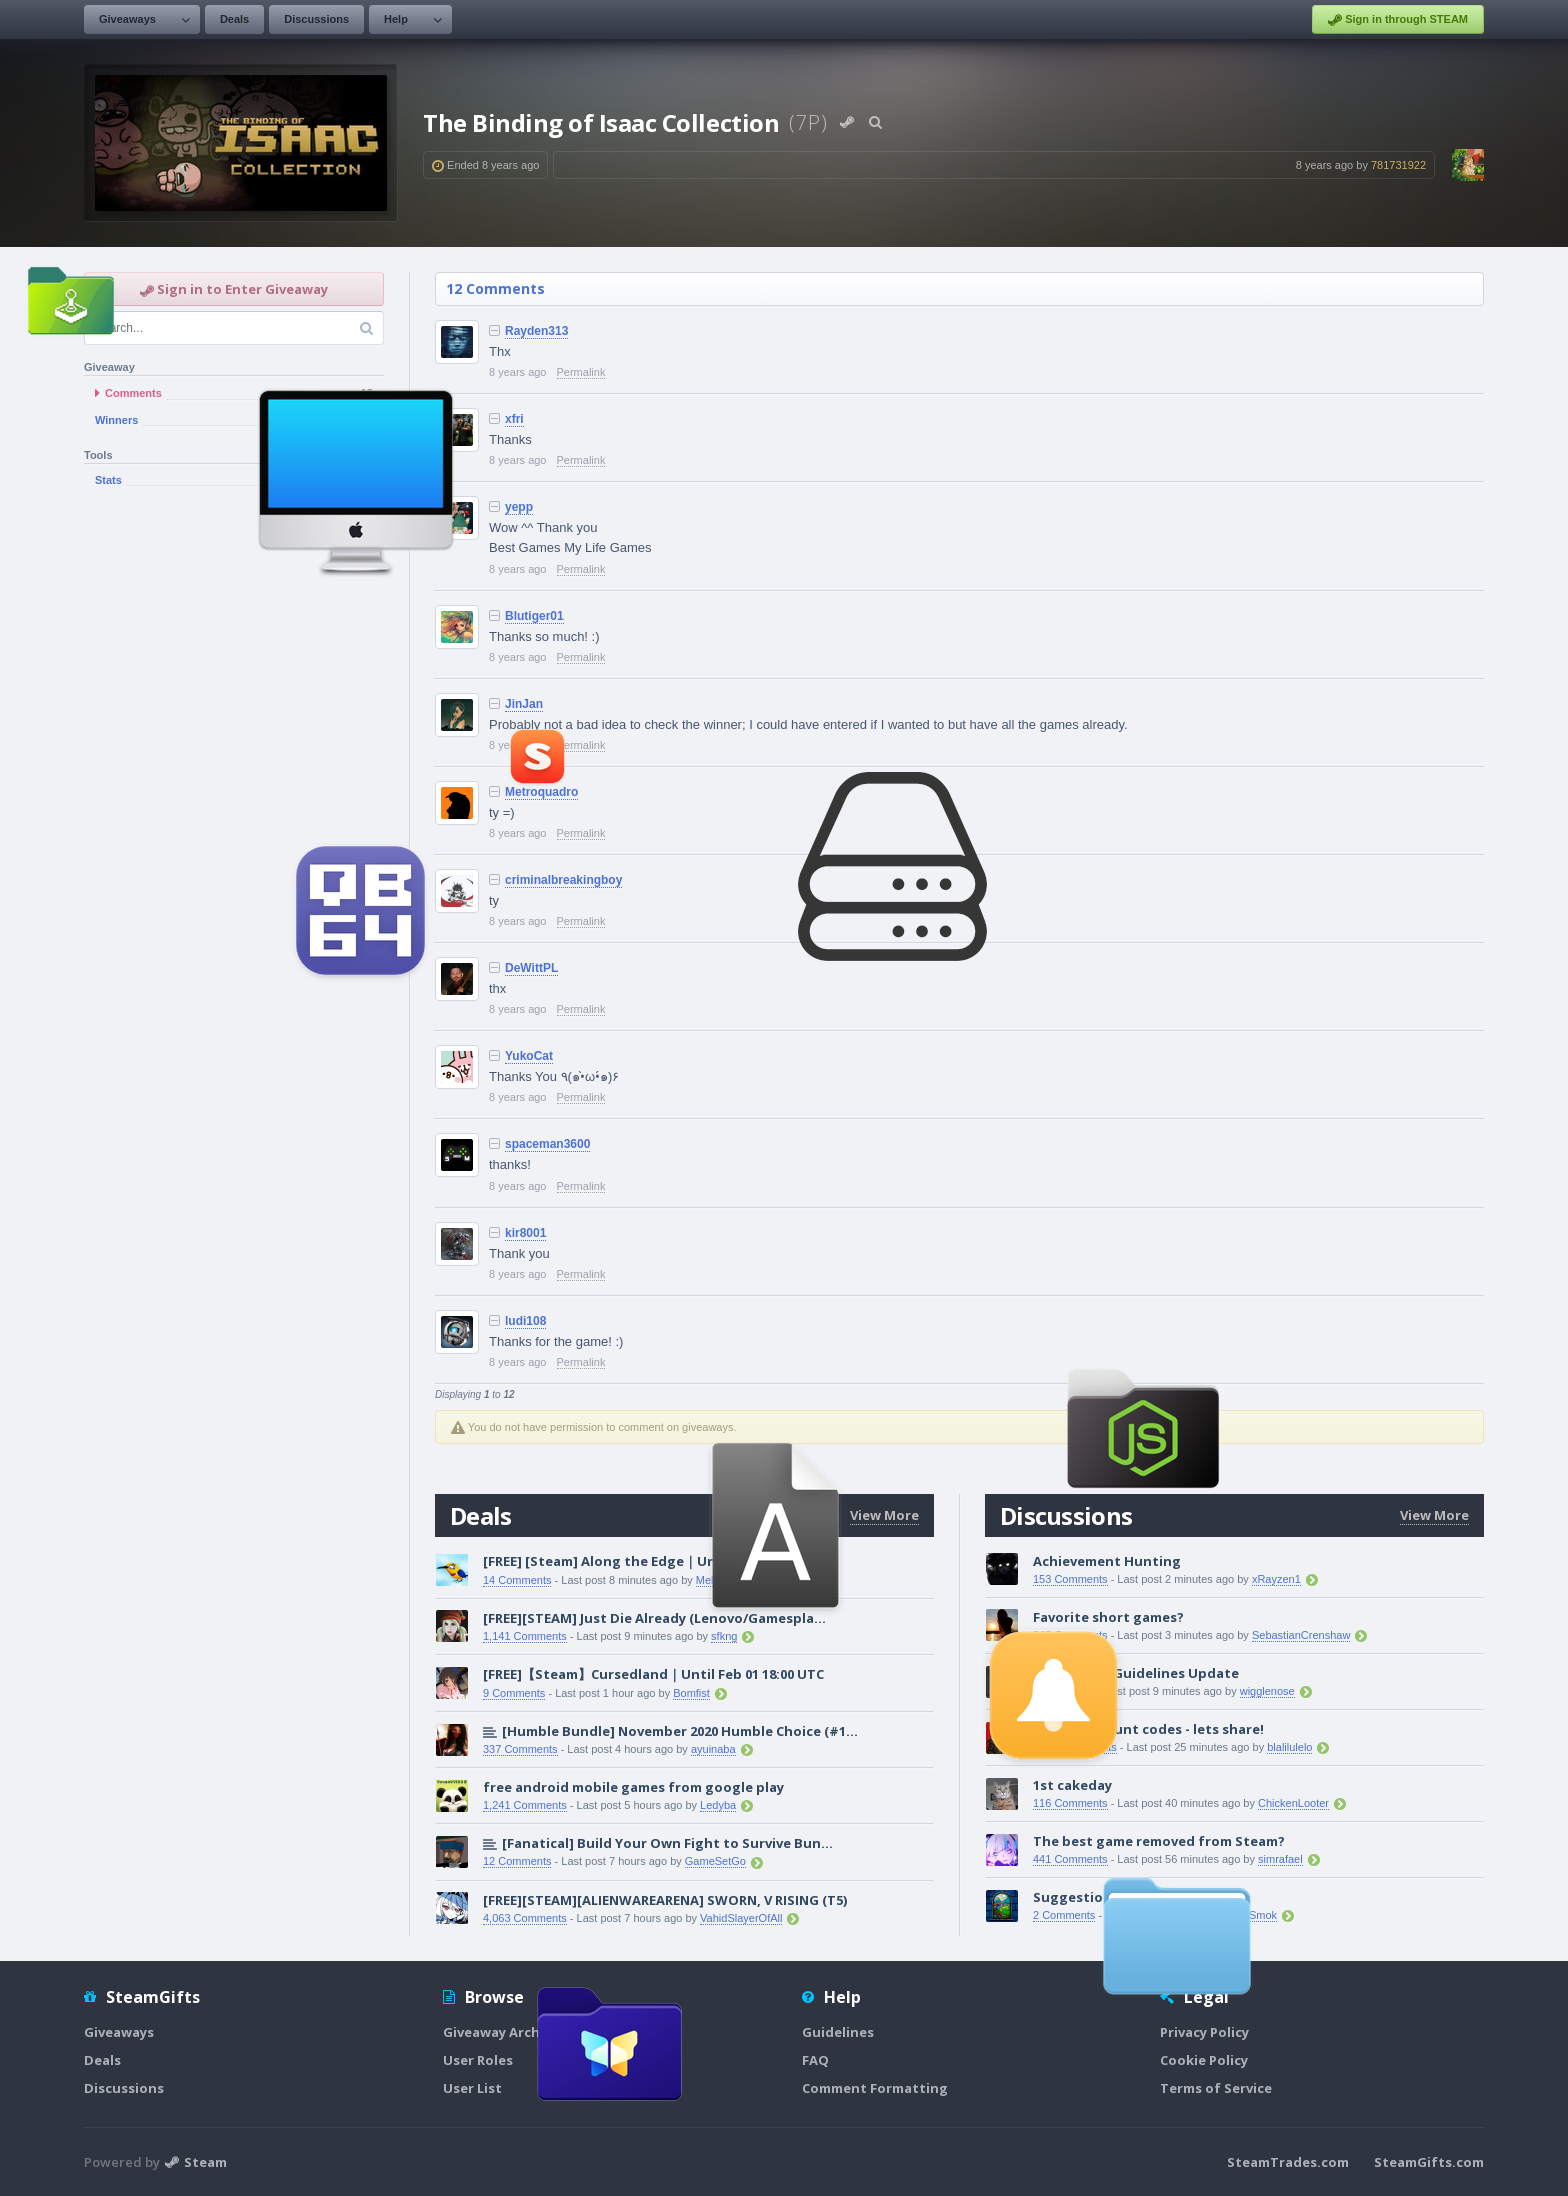  What do you see at coordinates (71, 303) in the screenshot?
I see `open your GameJolt games folder` at bounding box center [71, 303].